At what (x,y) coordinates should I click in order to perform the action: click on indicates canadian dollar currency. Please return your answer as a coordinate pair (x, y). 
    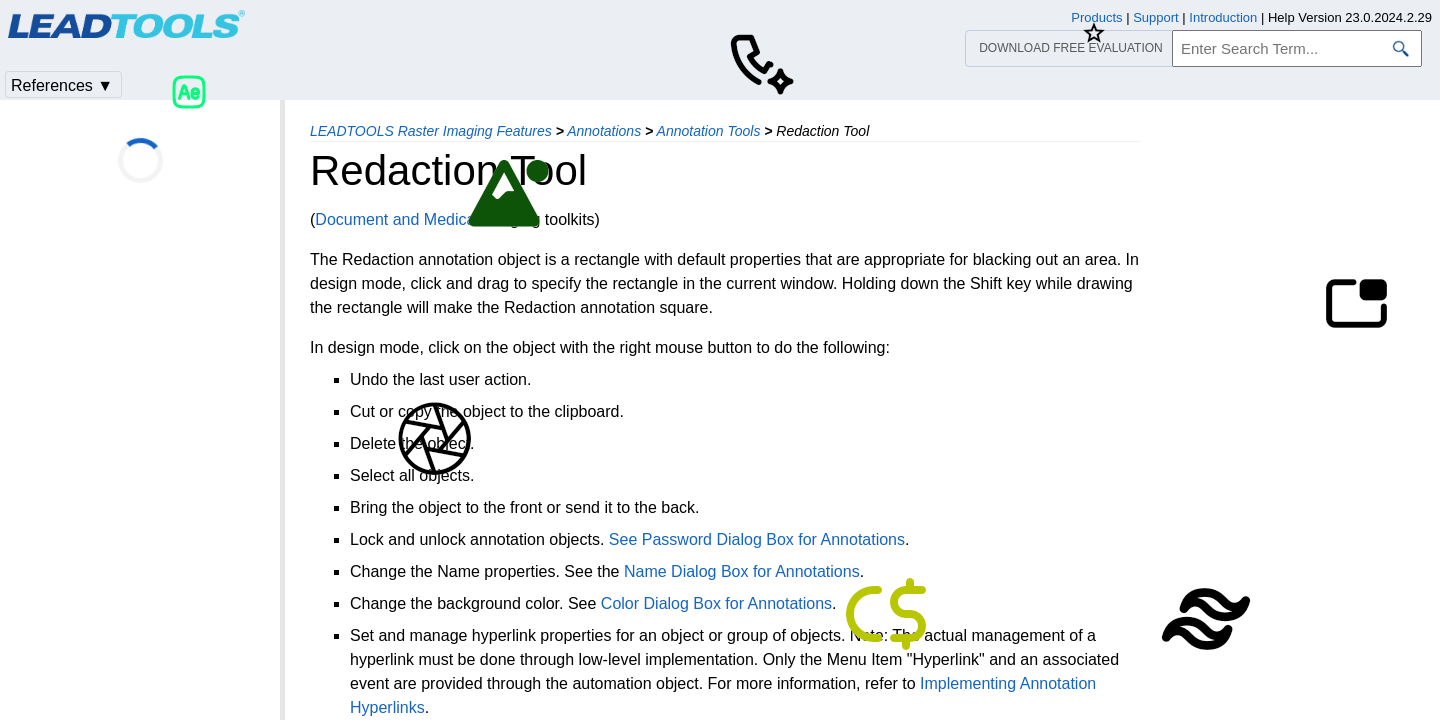
    Looking at the image, I should click on (886, 614).